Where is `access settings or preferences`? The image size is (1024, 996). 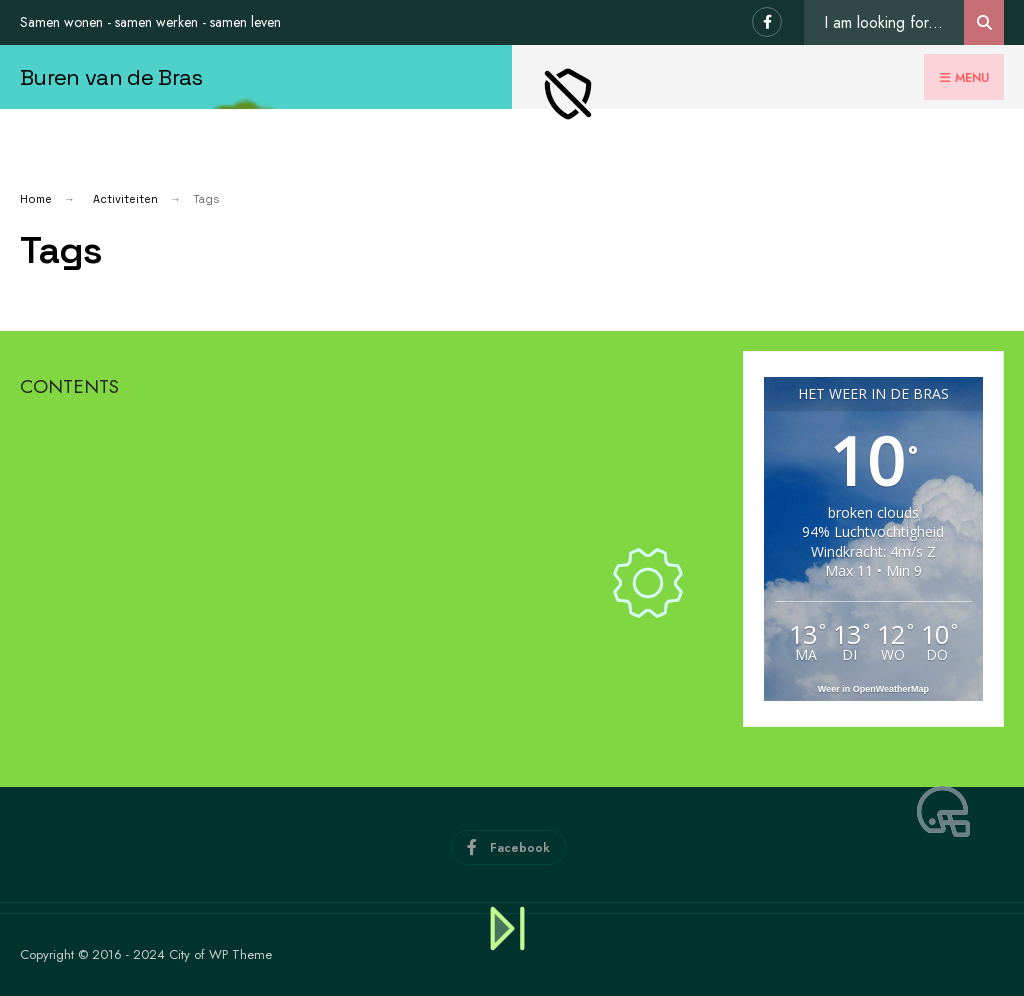
access settings or preferences is located at coordinates (648, 583).